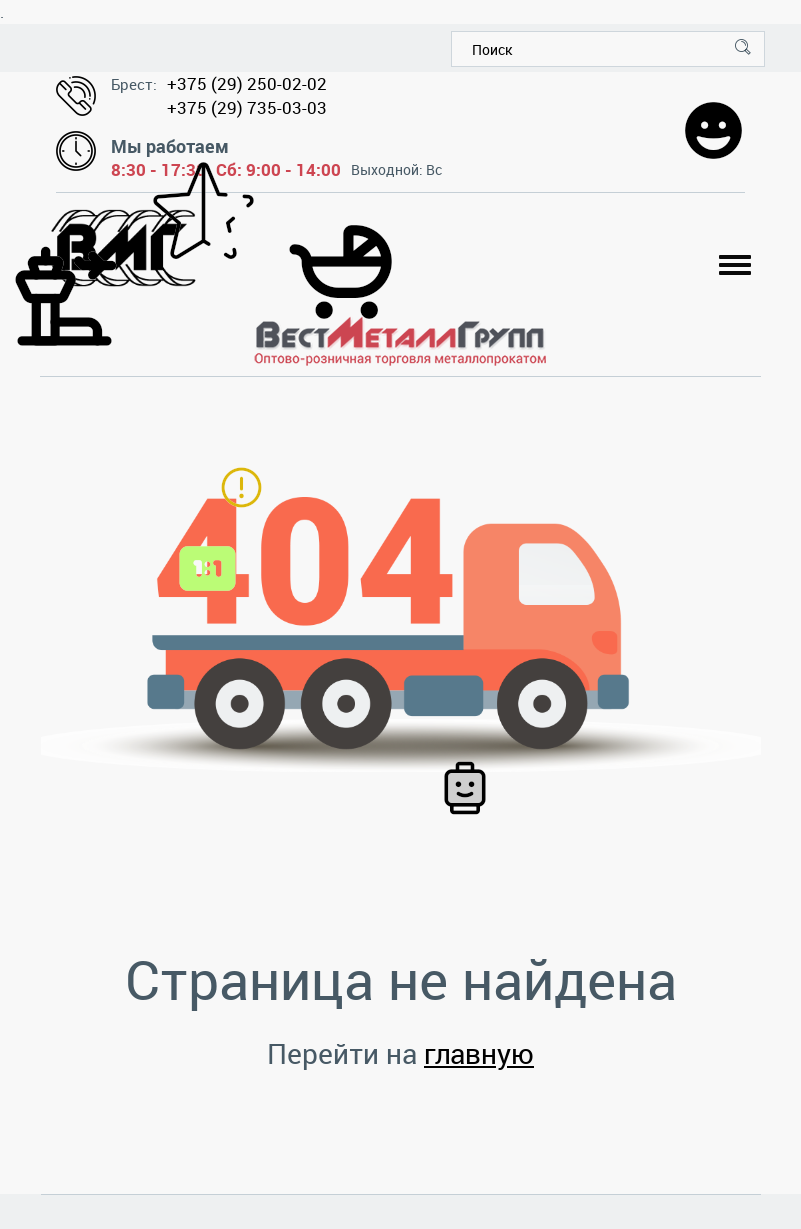 The image size is (801, 1229). What do you see at coordinates (207, 568) in the screenshot?
I see `indicates a one-to-one relationship in a database or data model` at bounding box center [207, 568].